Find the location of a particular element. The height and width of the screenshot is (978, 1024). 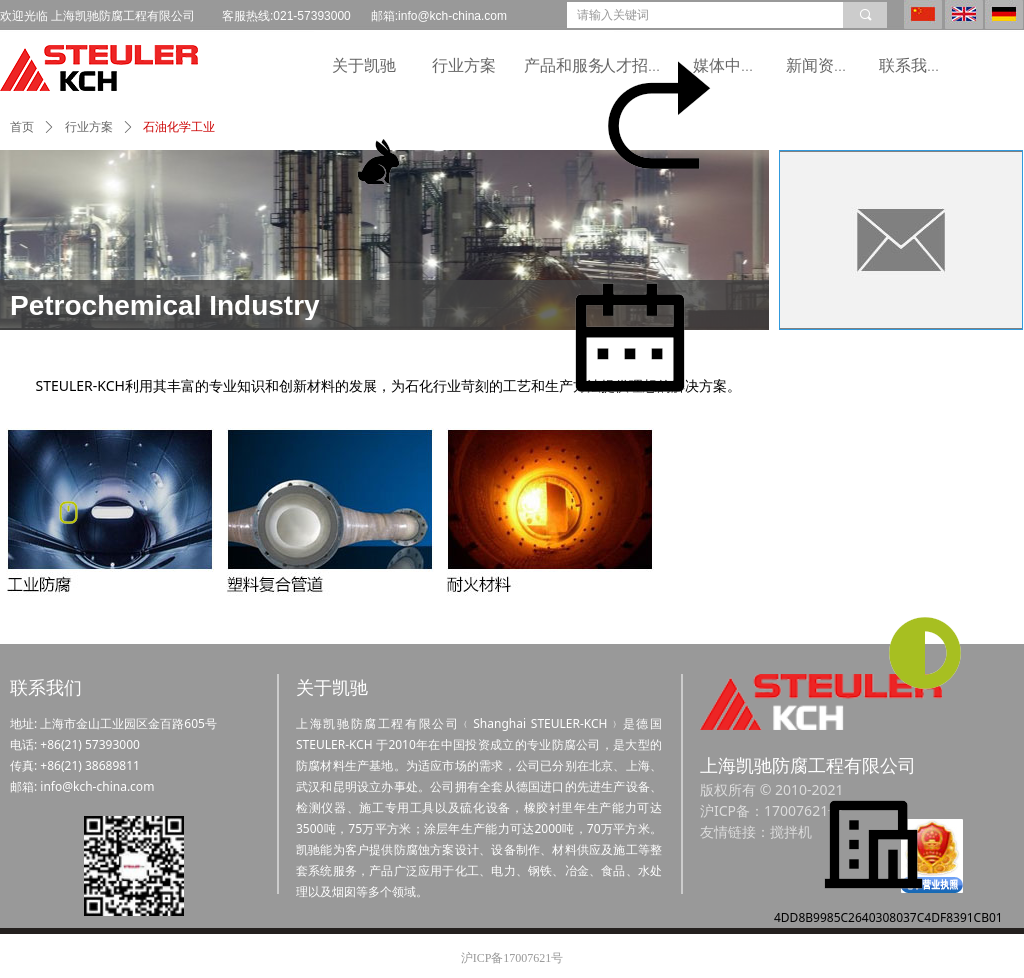

vowpal wabbit machine learning library logo is located at coordinates (378, 161).